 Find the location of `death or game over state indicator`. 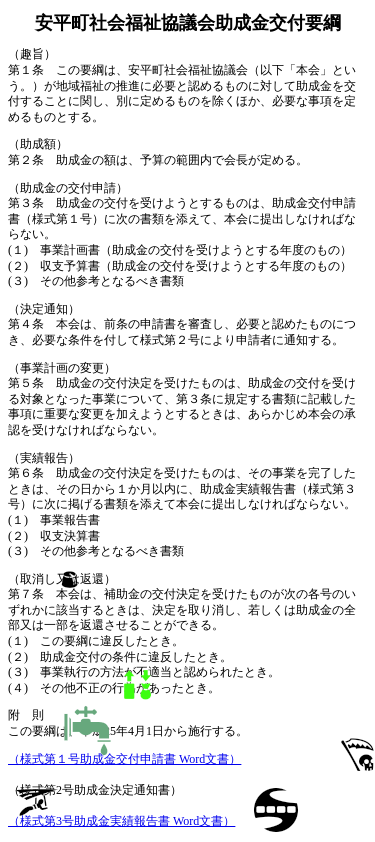

death or game over state indicator is located at coordinates (357, 754).